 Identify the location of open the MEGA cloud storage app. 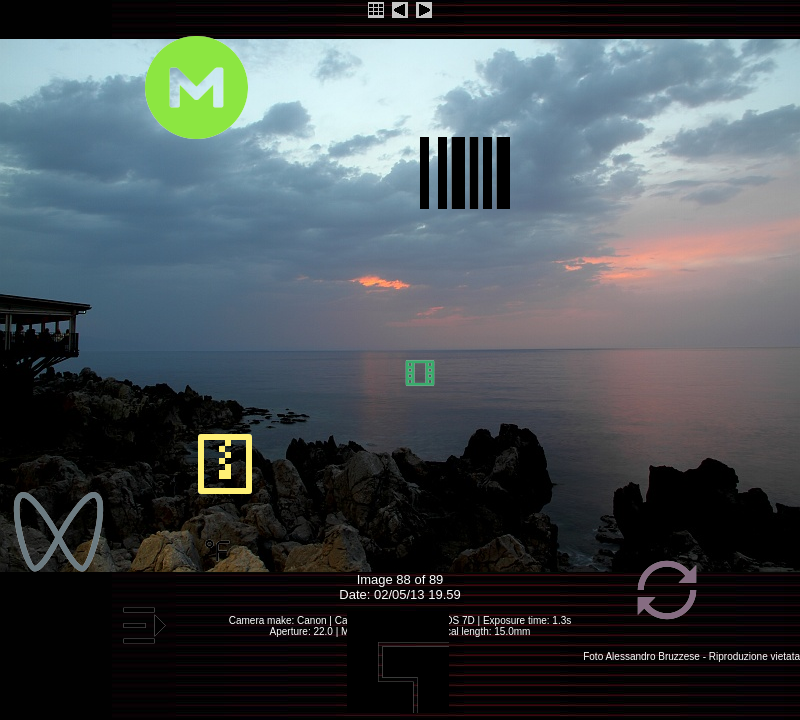
(196, 87).